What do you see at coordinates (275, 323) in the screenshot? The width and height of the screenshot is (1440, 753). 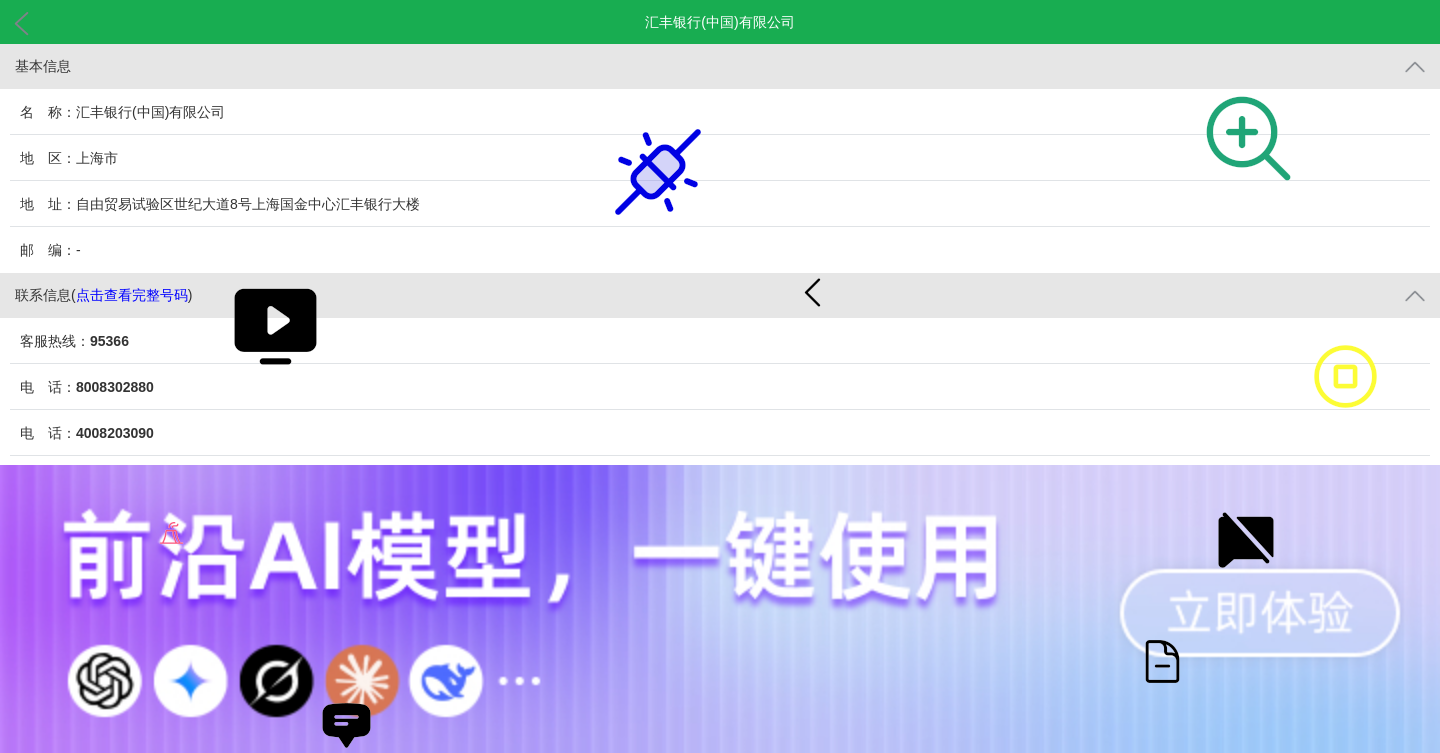 I see `play video on display` at bounding box center [275, 323].